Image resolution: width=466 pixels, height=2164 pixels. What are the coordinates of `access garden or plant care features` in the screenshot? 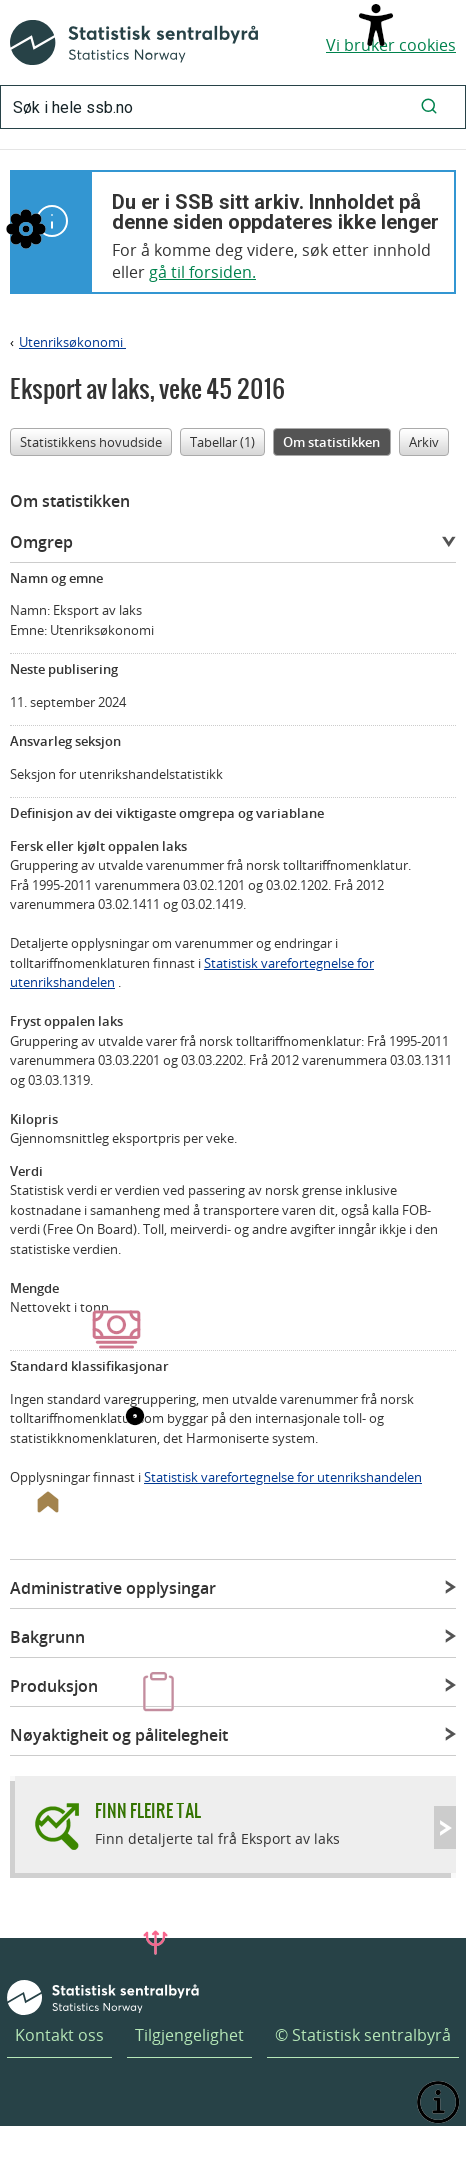 It's located at (26, 229).